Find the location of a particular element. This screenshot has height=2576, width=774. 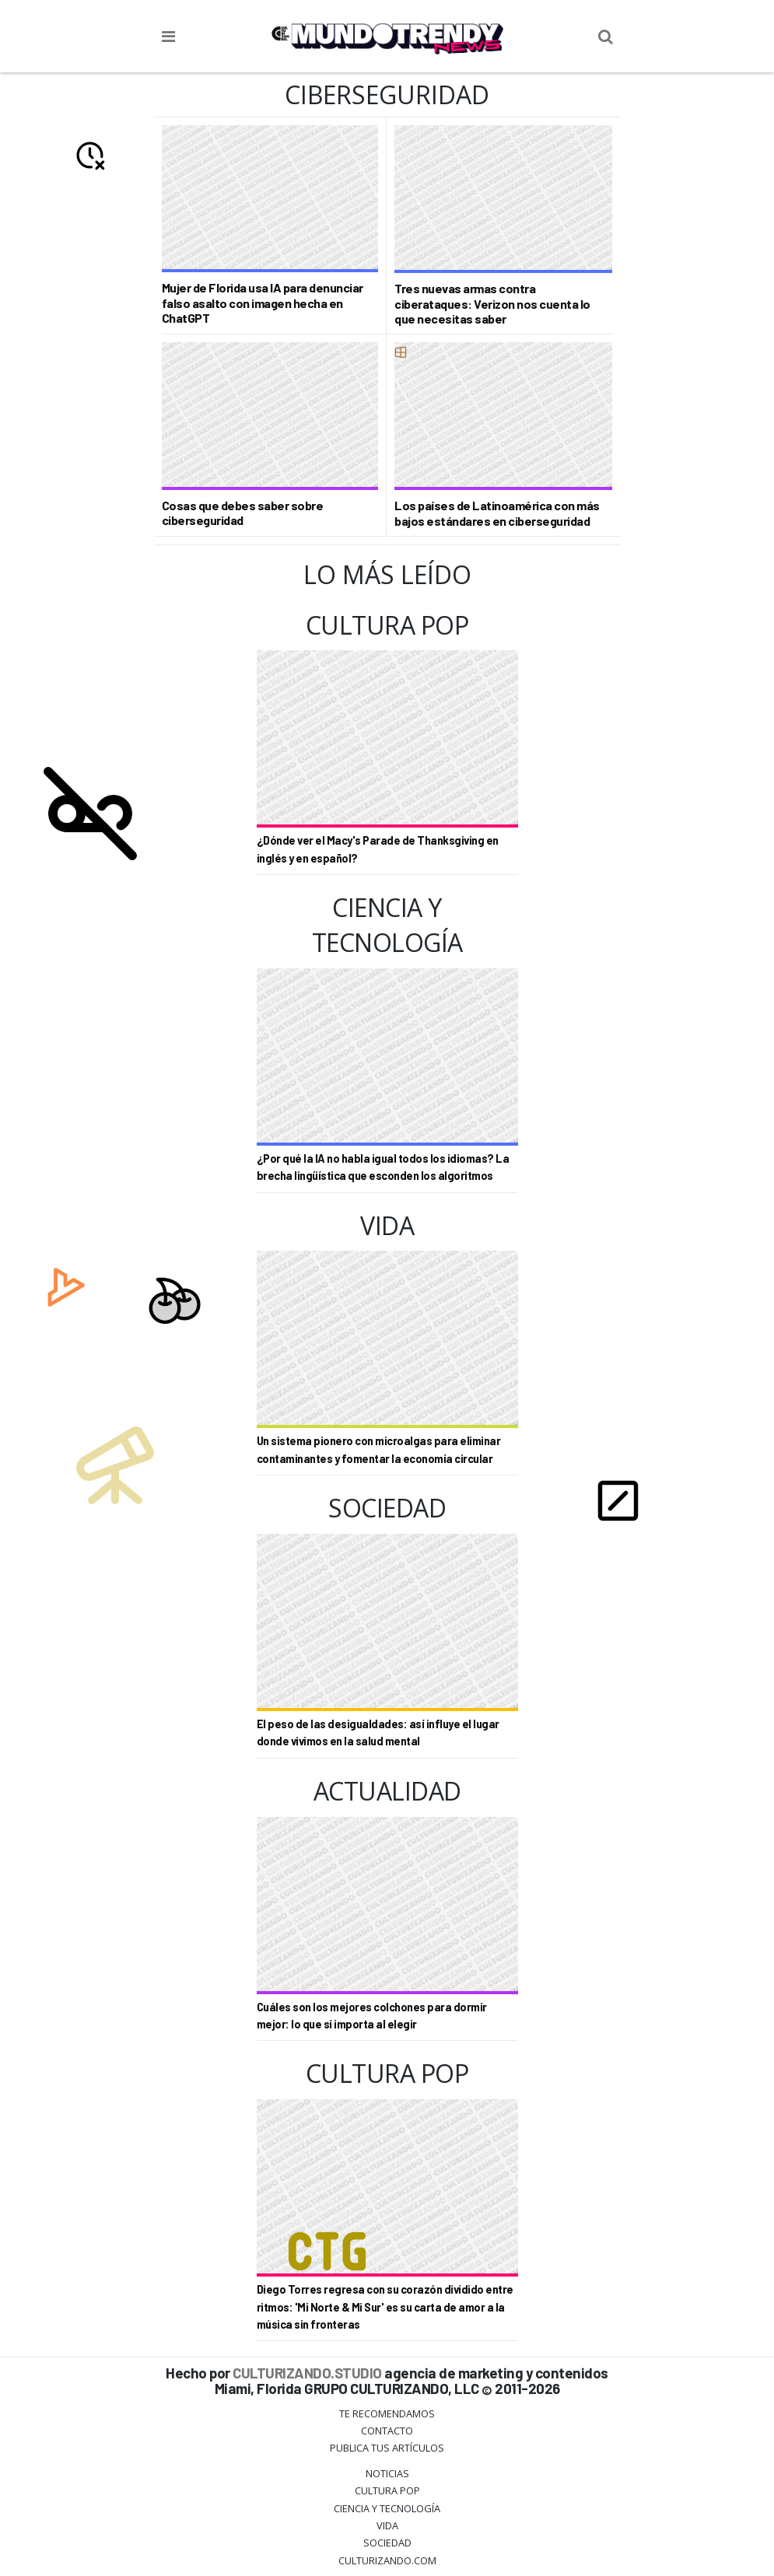

open windows settings or system options is located at coordinates (401, 352).